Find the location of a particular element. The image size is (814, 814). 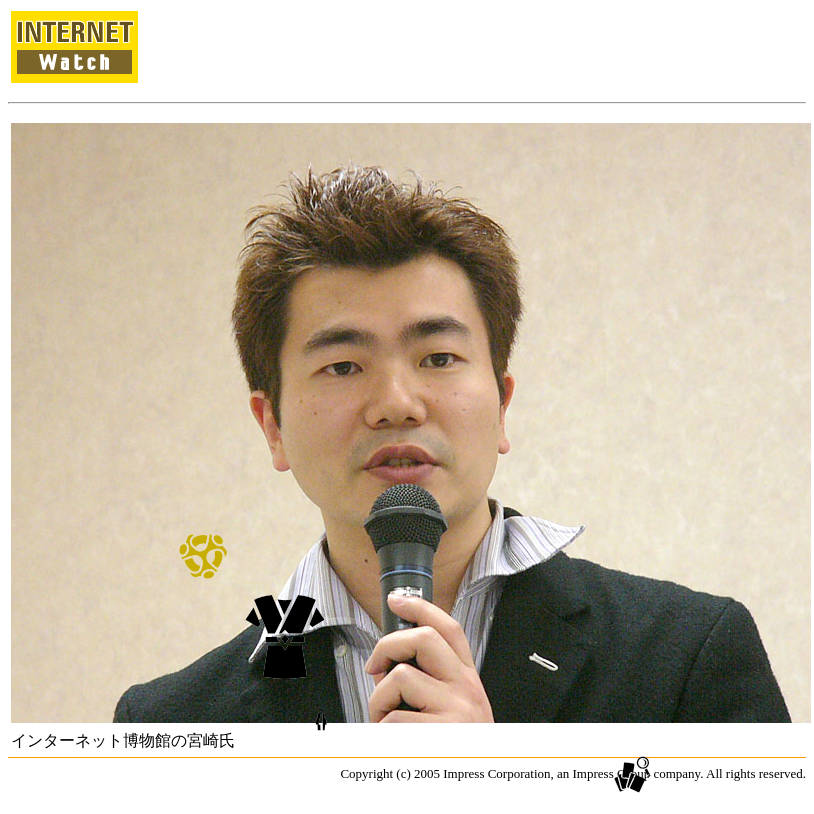

select ninja armor equipment is located at coordinates (285, 637).